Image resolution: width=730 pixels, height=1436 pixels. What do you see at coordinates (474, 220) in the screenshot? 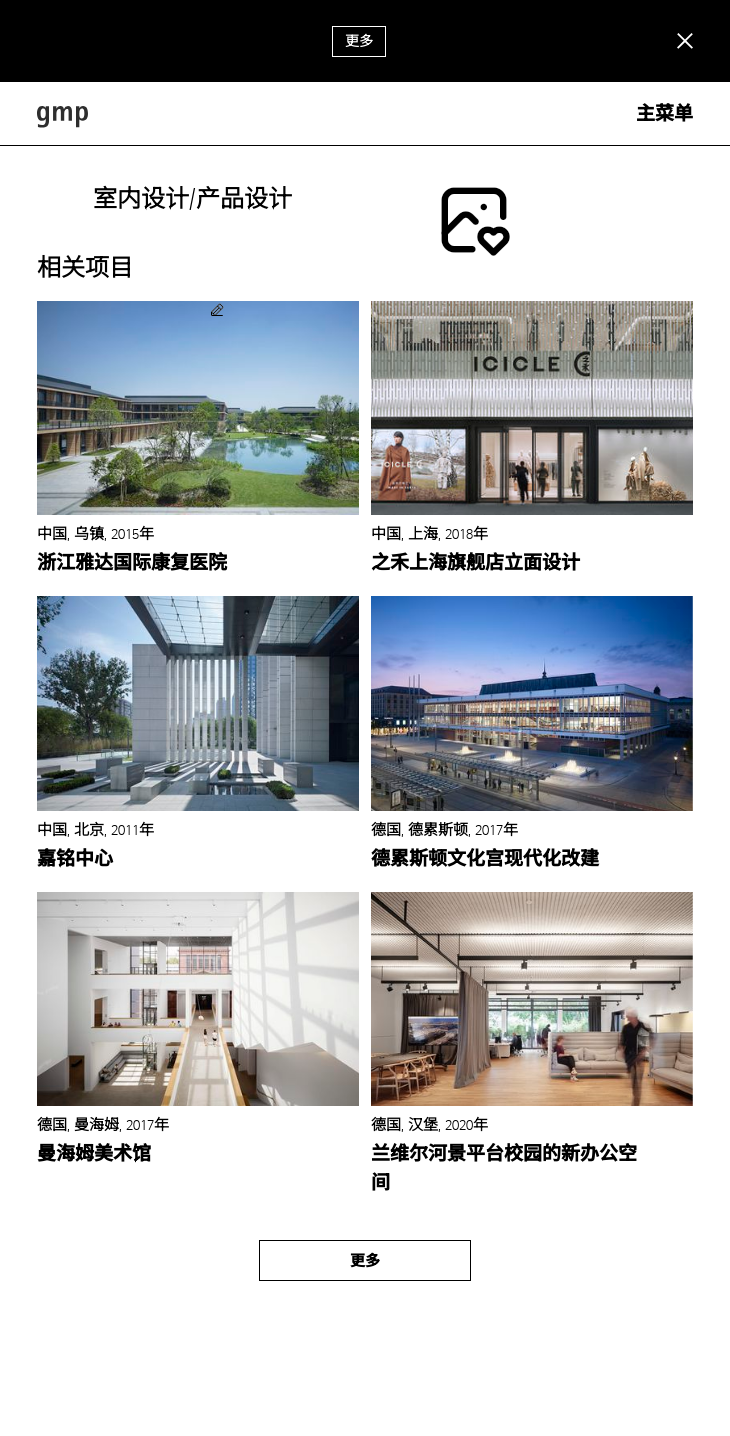
I see `add photo to favorites` at bounding box center [474, 220].